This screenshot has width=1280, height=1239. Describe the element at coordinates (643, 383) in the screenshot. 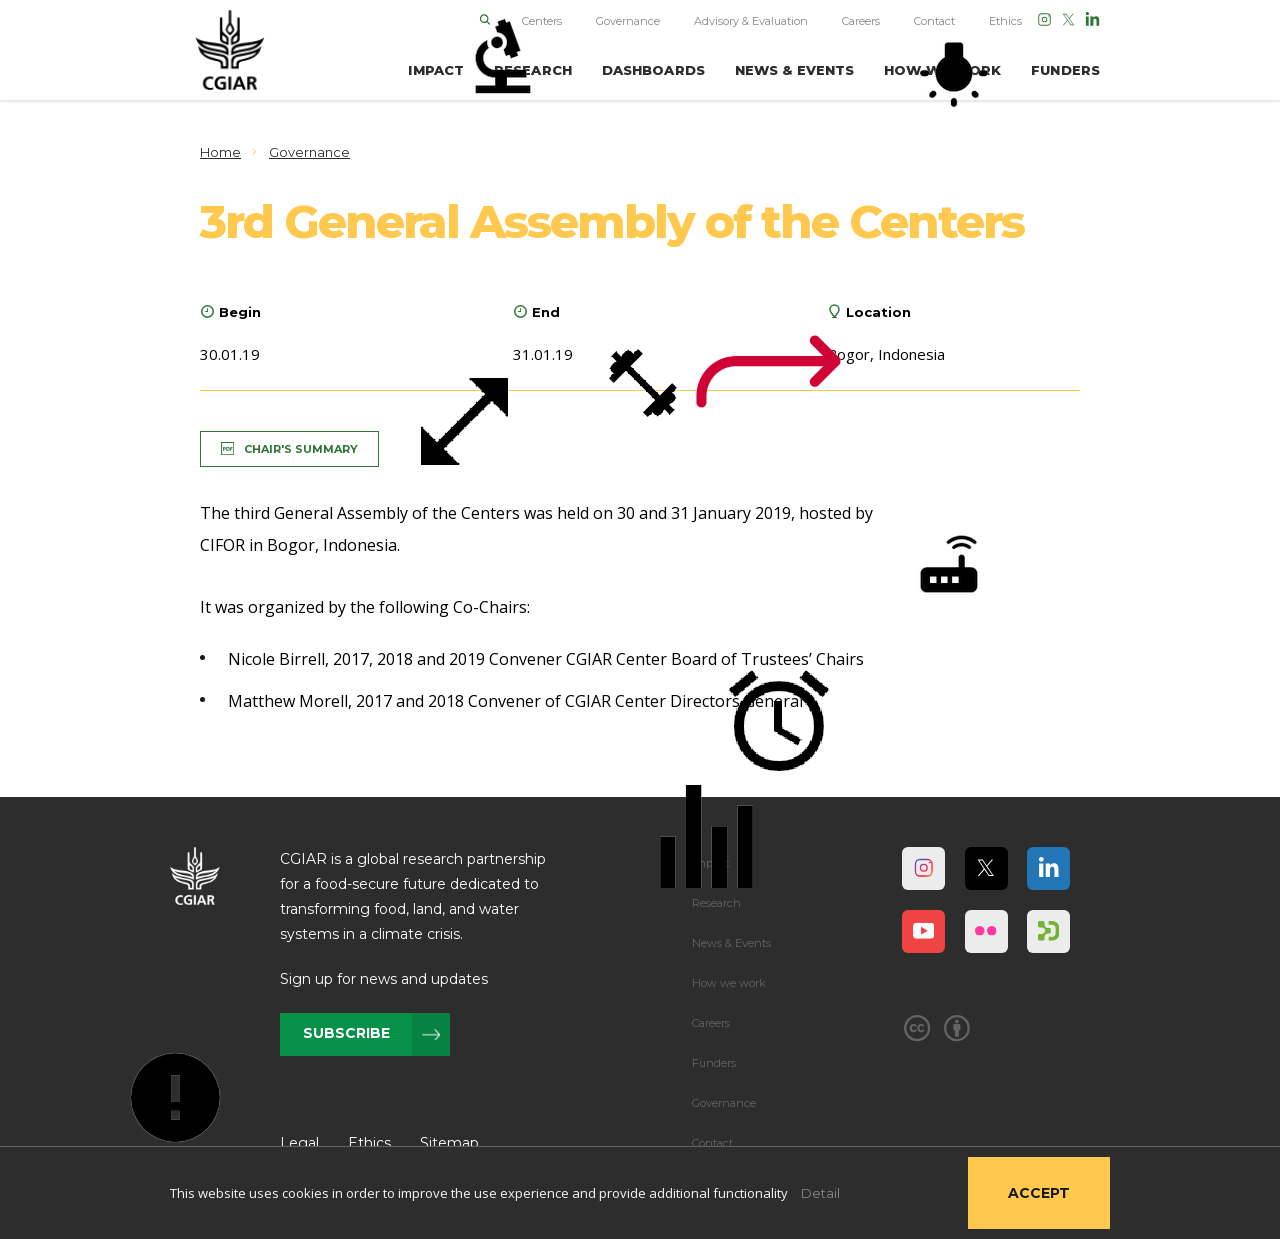

I see `access fitness or workout features` at that location.